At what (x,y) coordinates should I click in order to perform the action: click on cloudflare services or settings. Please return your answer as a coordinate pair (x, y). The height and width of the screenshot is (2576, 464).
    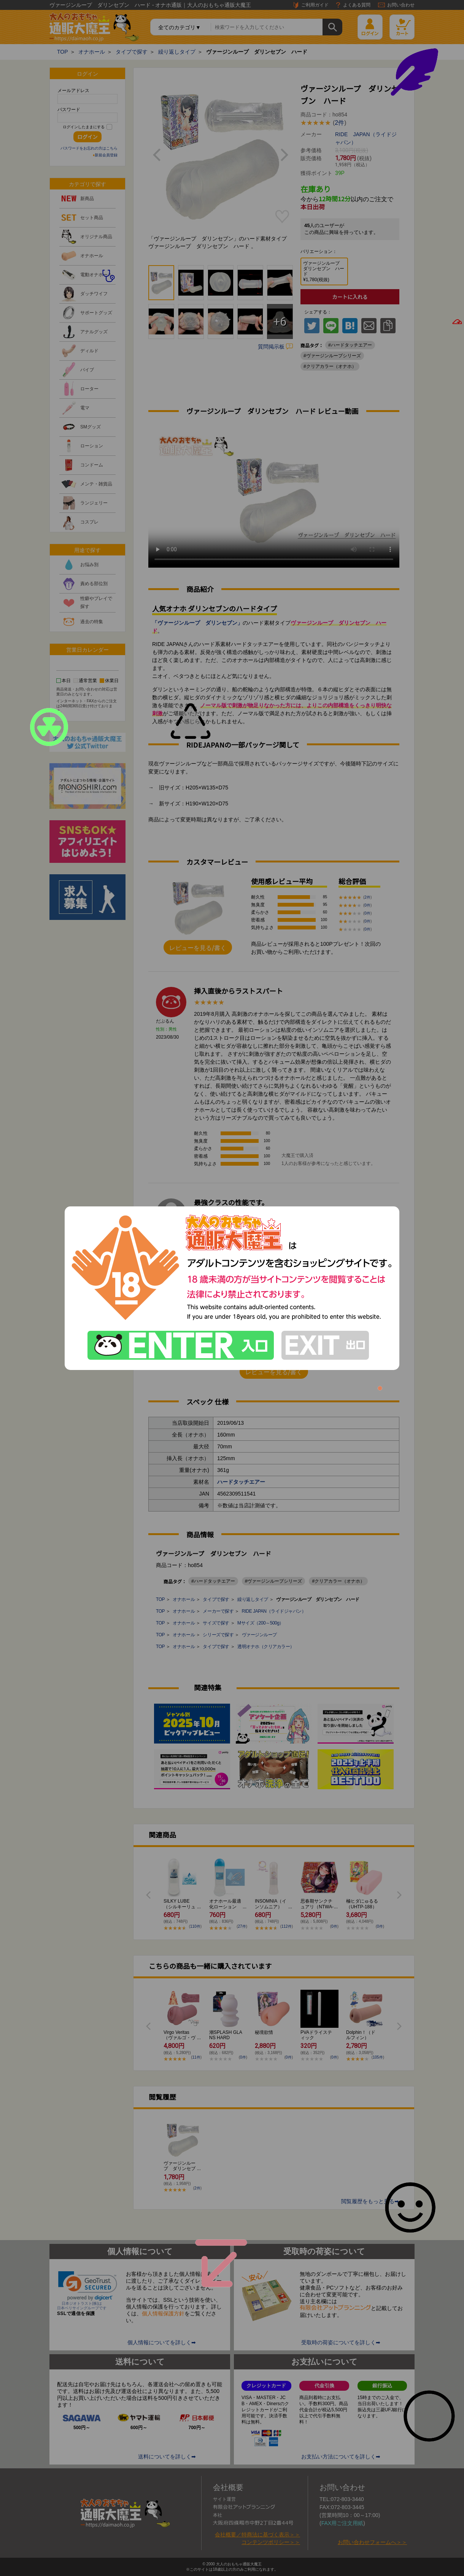
    Looking at the image, I should click on (457, 322).